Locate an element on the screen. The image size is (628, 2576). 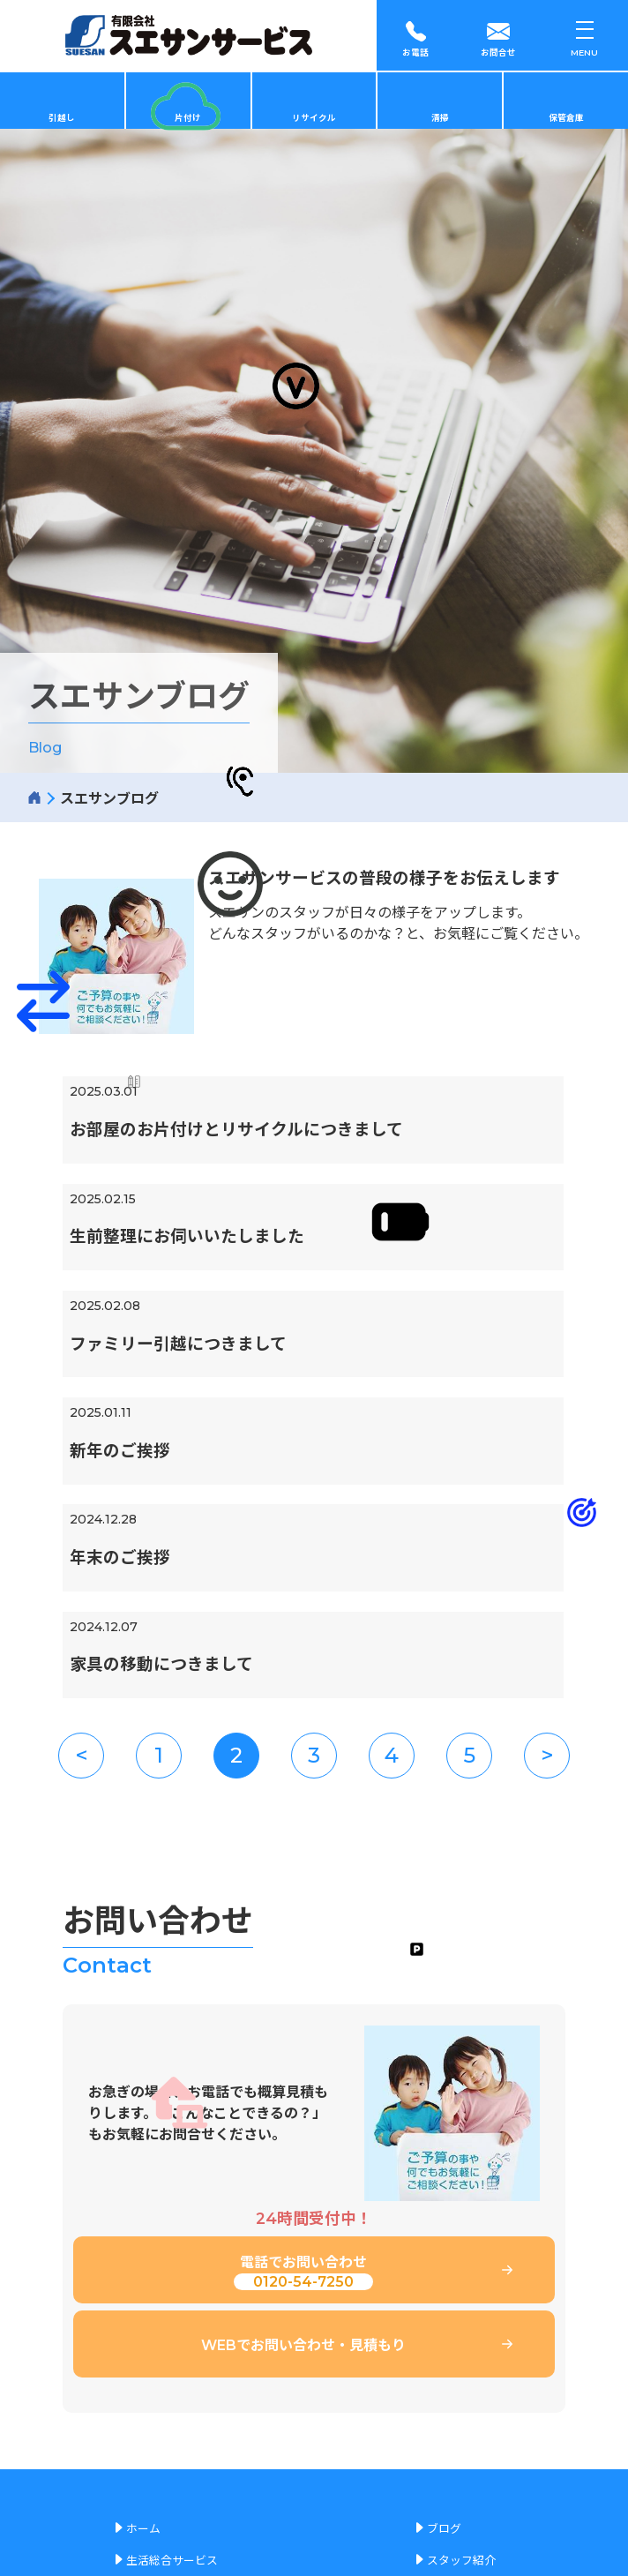
add emoji or reaction to content is located at coordinates (230, 884).